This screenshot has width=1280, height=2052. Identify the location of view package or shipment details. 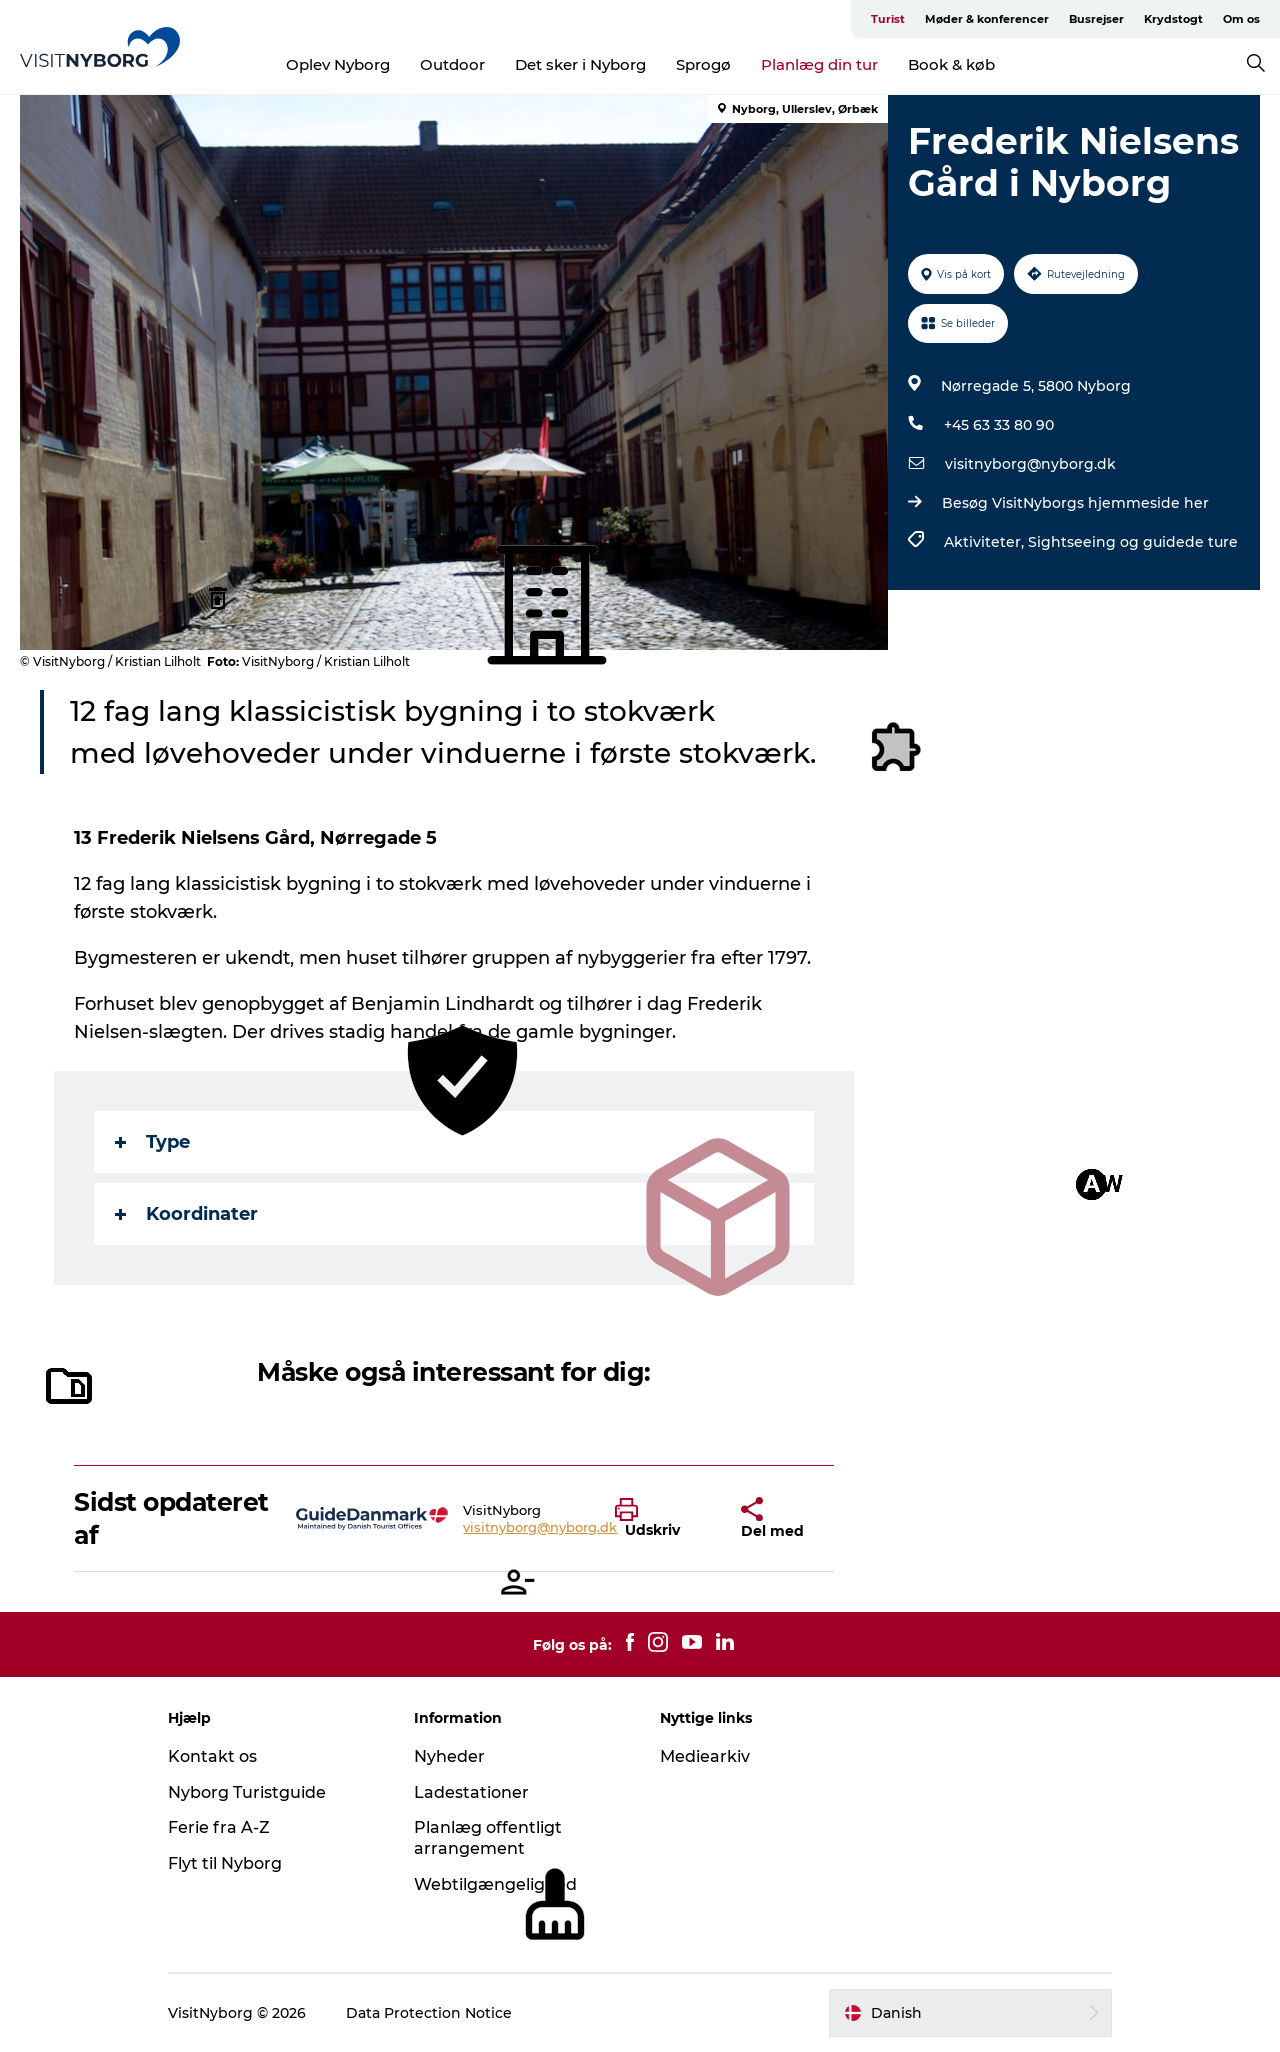
(718, 1217).